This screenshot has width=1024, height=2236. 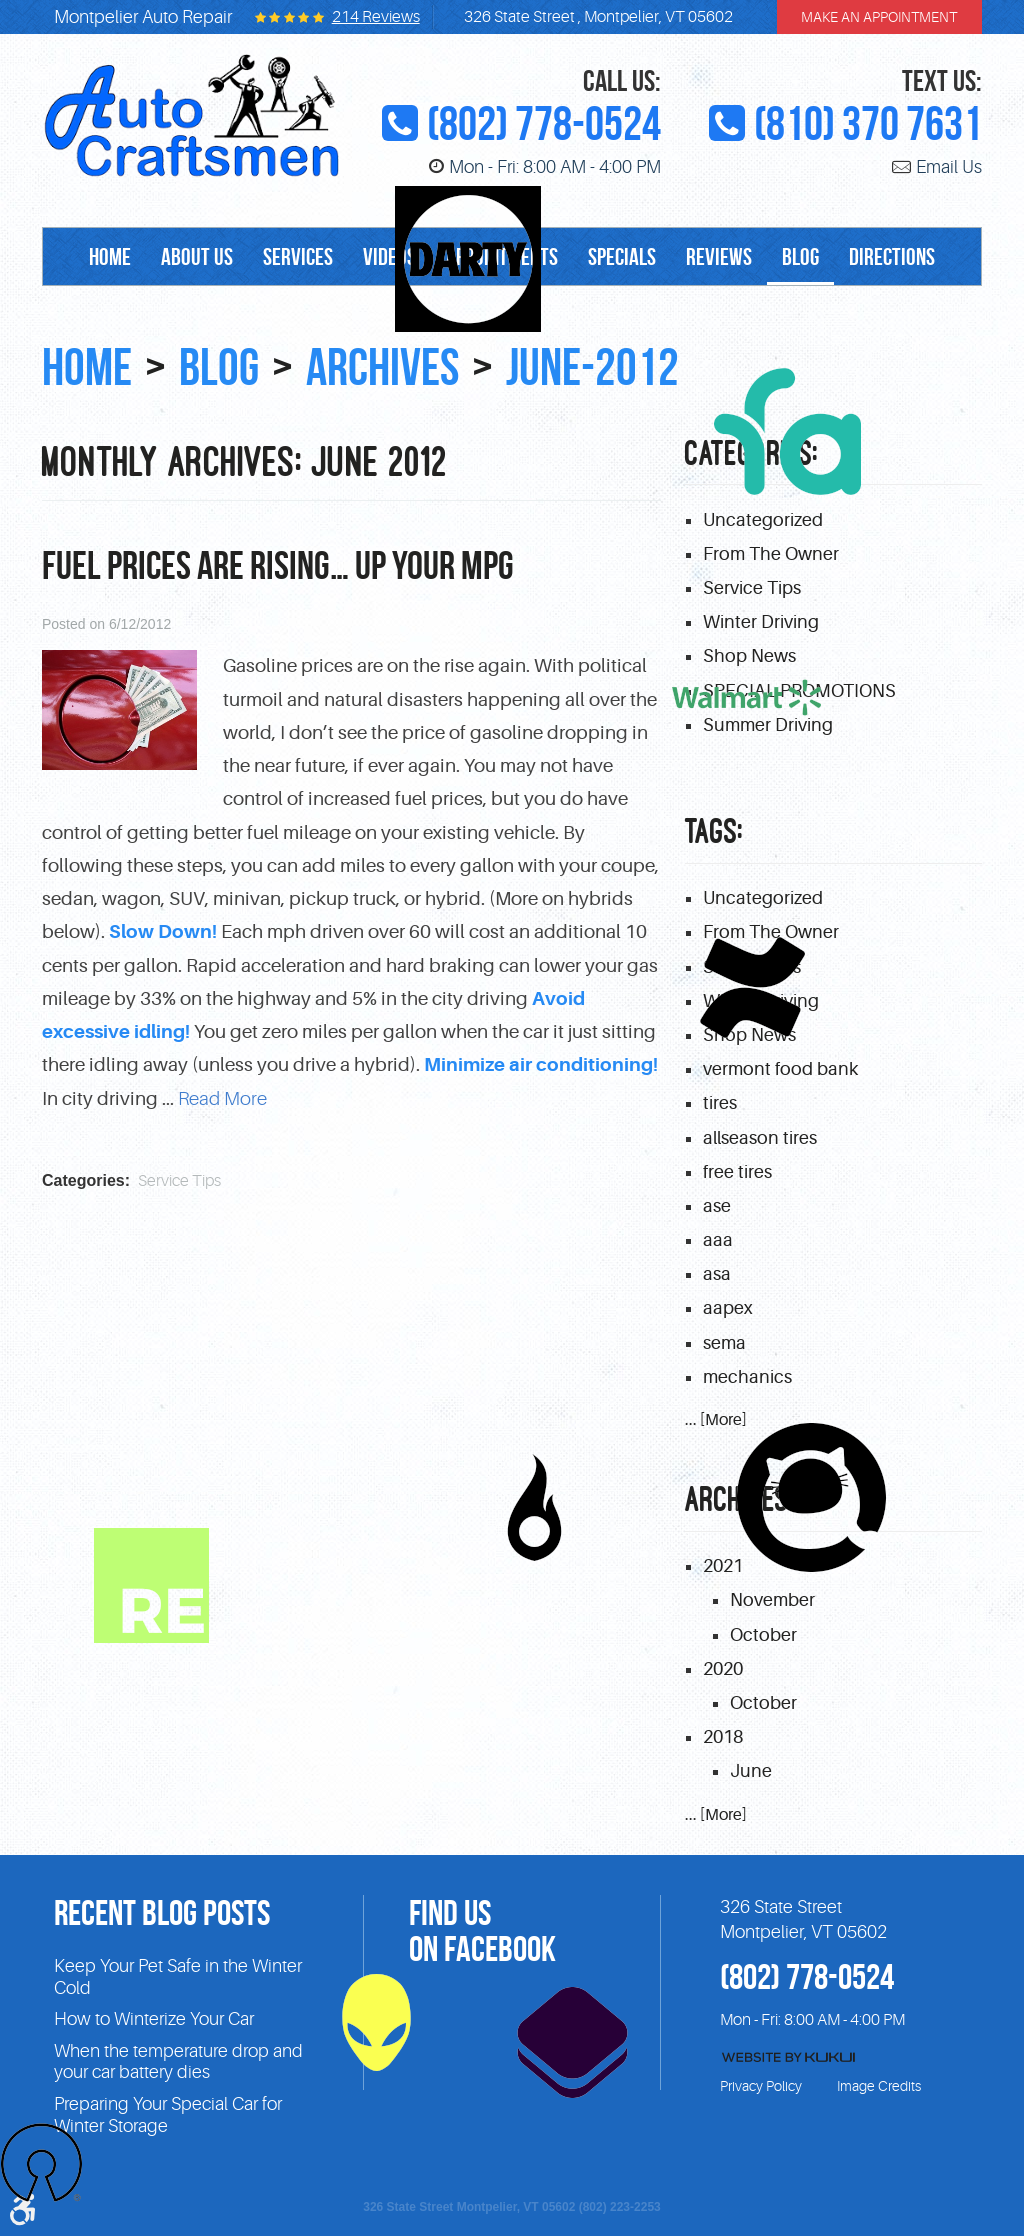 What do you see at coordinates (752, 987) in the screenshot?
I see `open Confluence workspace` at bounding box center [752, 987].